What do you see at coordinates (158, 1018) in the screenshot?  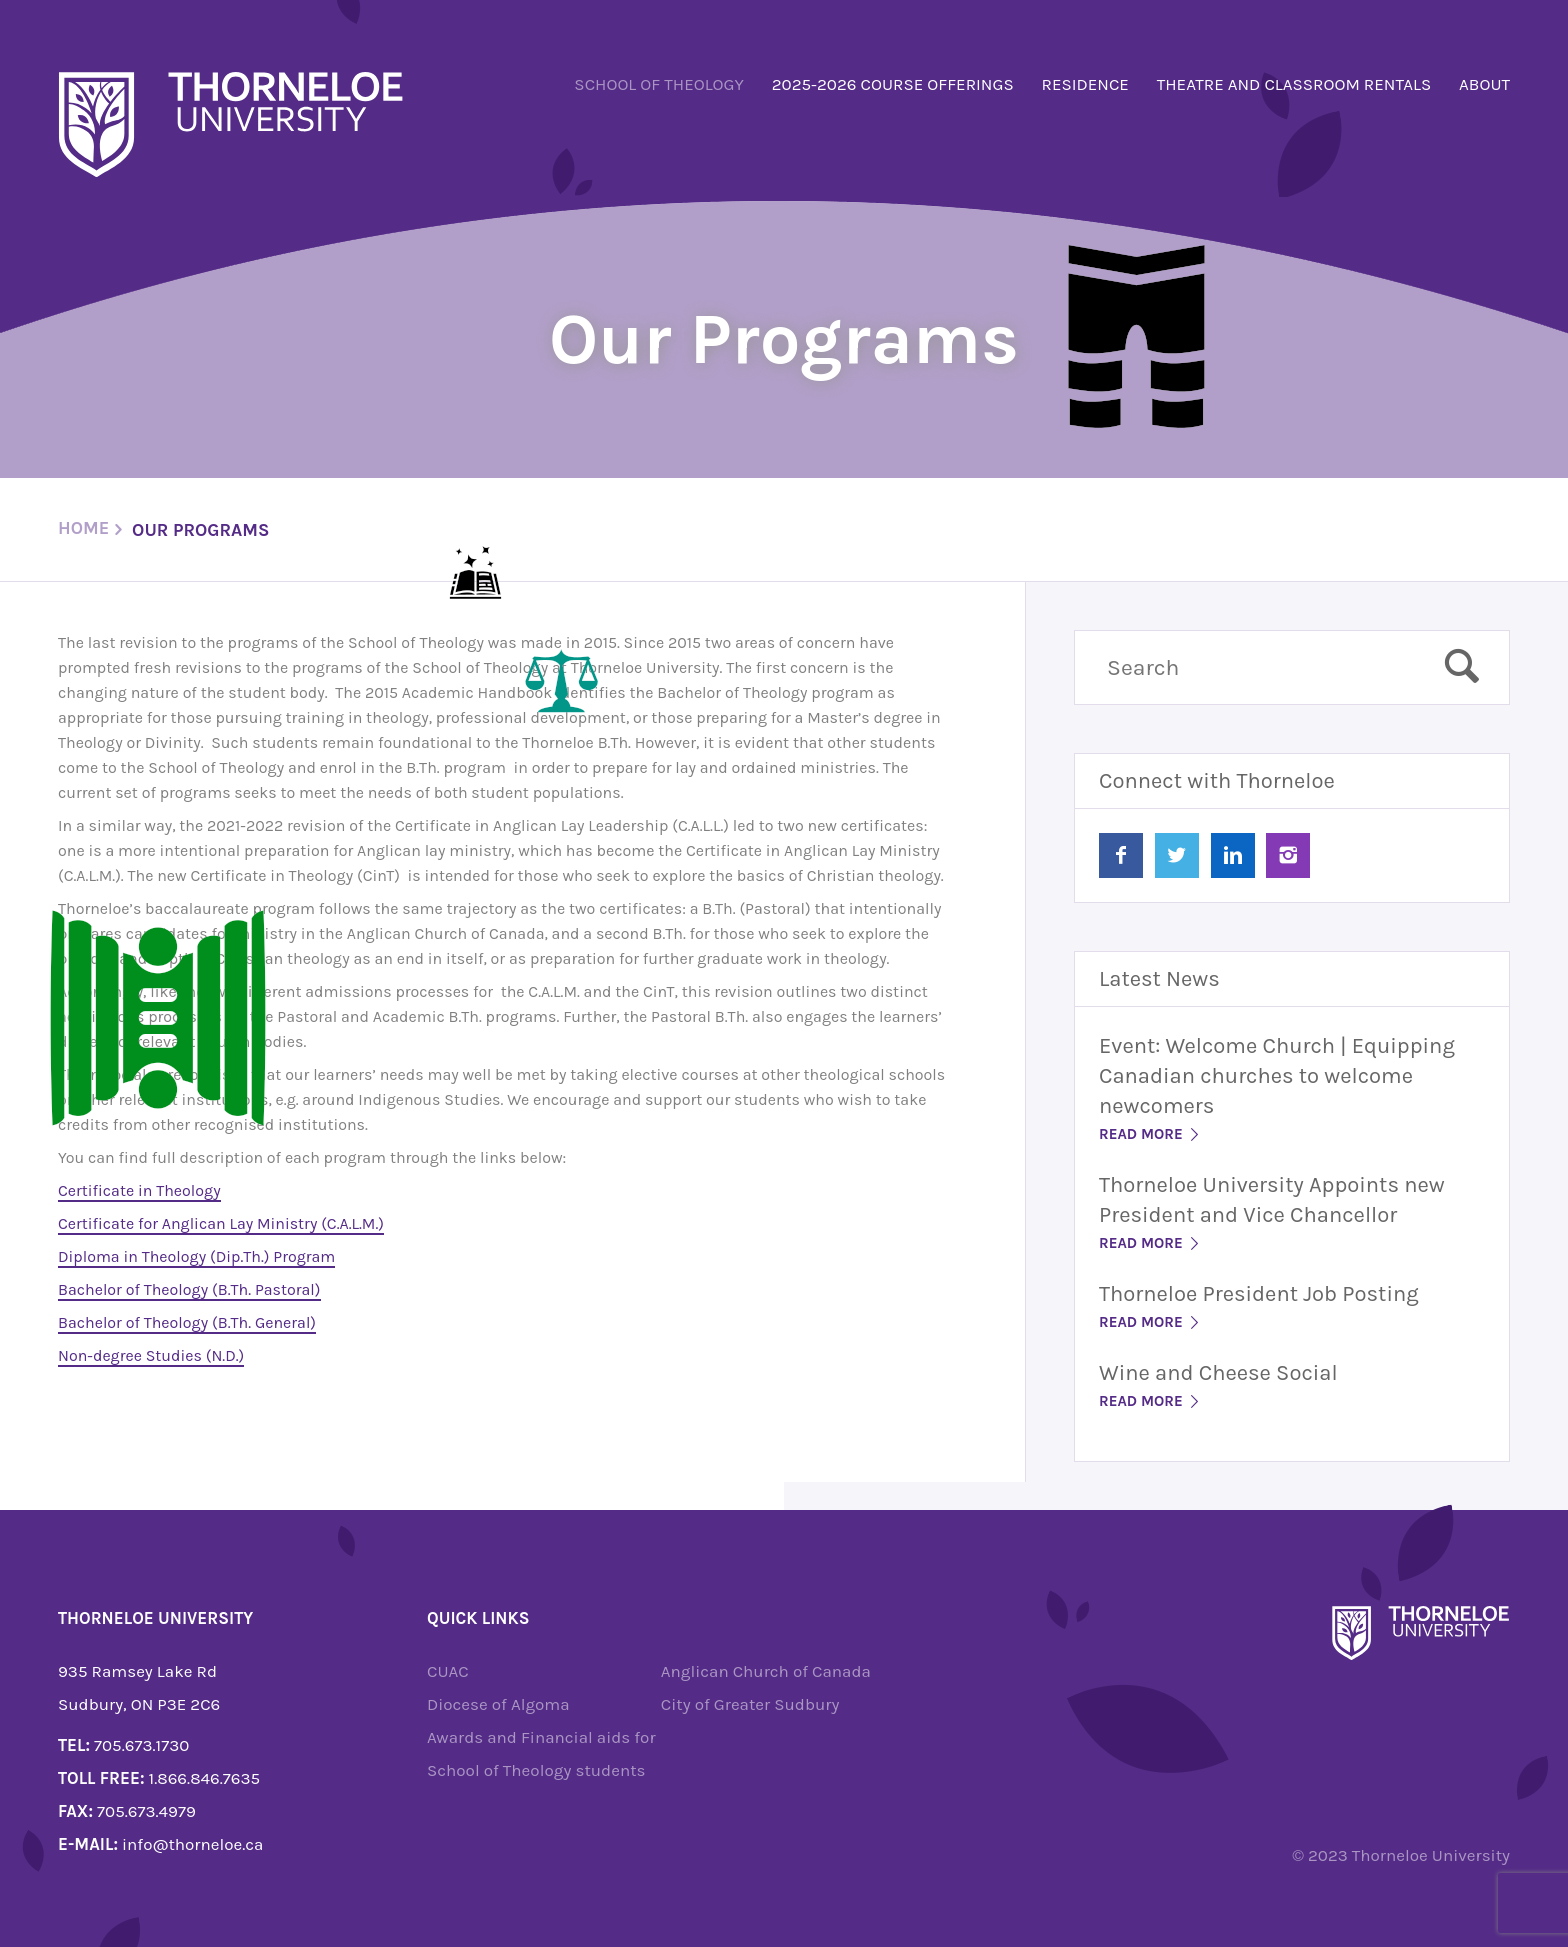 I see `accordion or bellows instrument in a music game` at bounding box center [158, 1018].